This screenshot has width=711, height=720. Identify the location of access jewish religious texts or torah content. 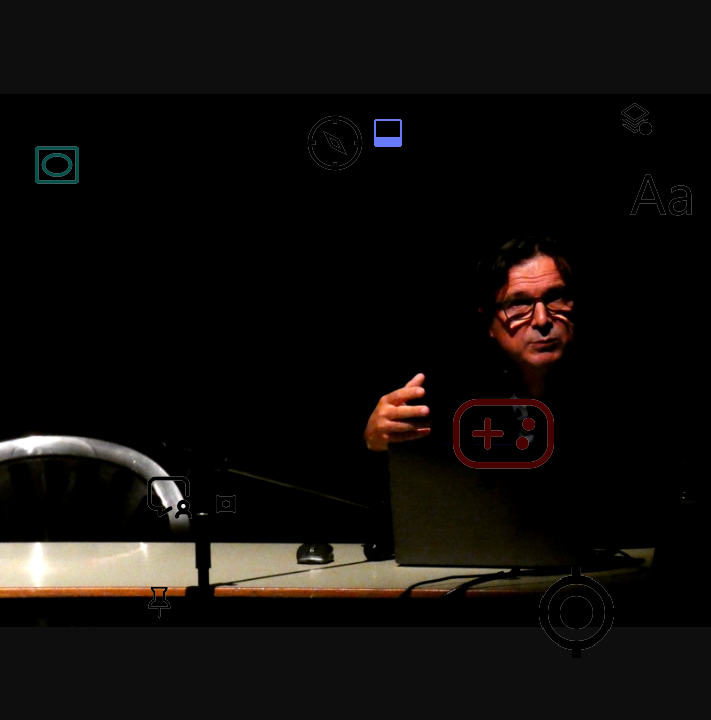
(226, 504).